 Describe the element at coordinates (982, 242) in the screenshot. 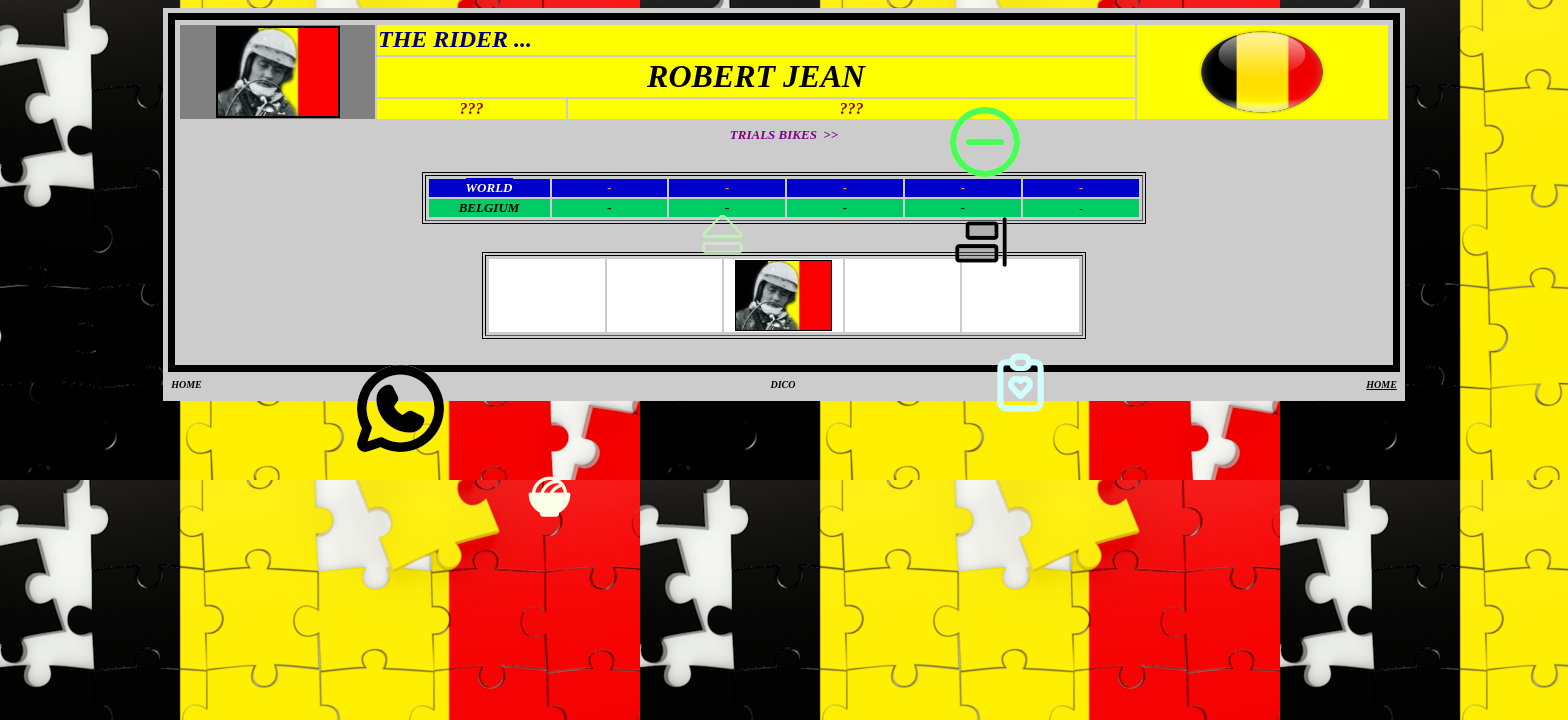

I see `align text or content to the right` at that location.